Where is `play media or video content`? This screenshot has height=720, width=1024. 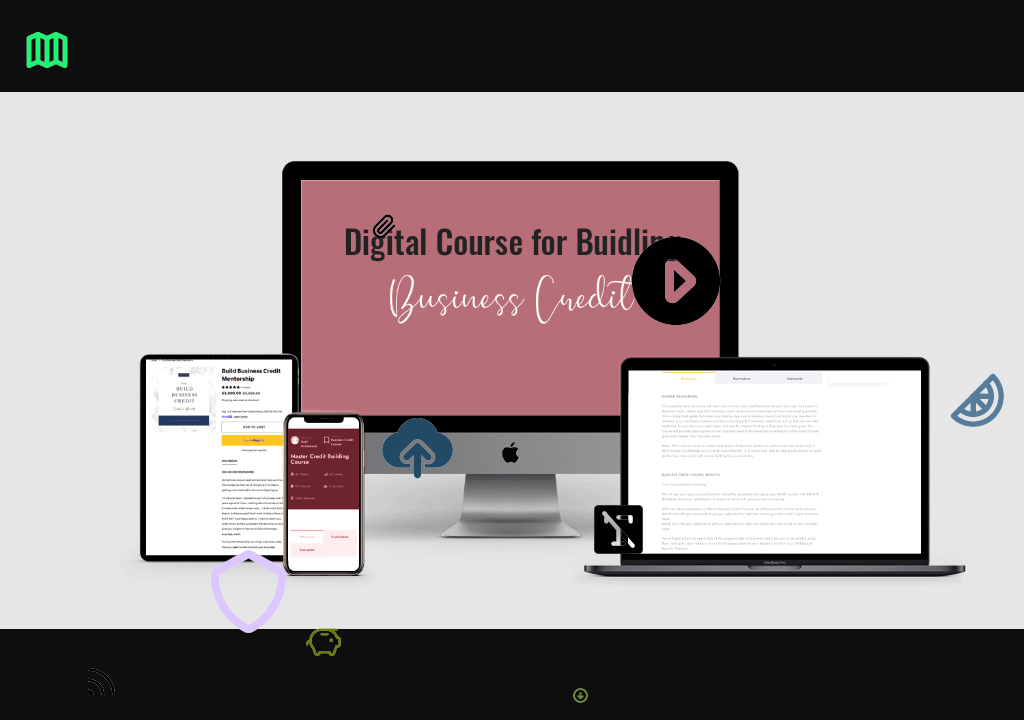
play media or video content is located at coordinates (676, 281).